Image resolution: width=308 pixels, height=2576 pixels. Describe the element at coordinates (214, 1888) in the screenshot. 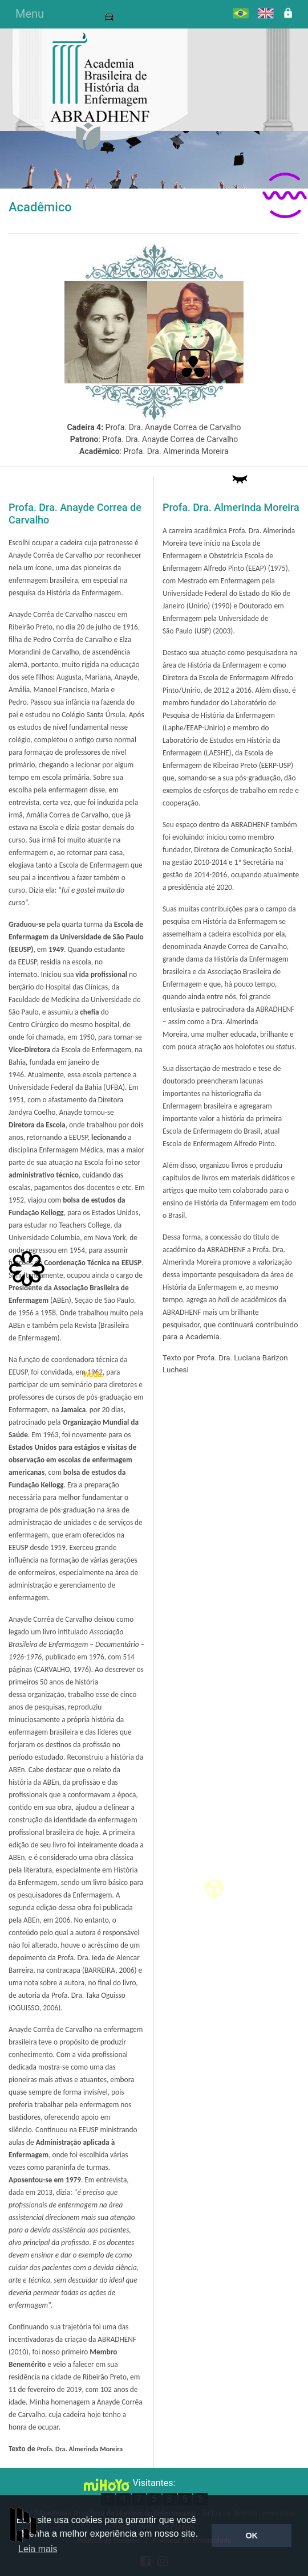

I see `unity game engine logo` at that location.